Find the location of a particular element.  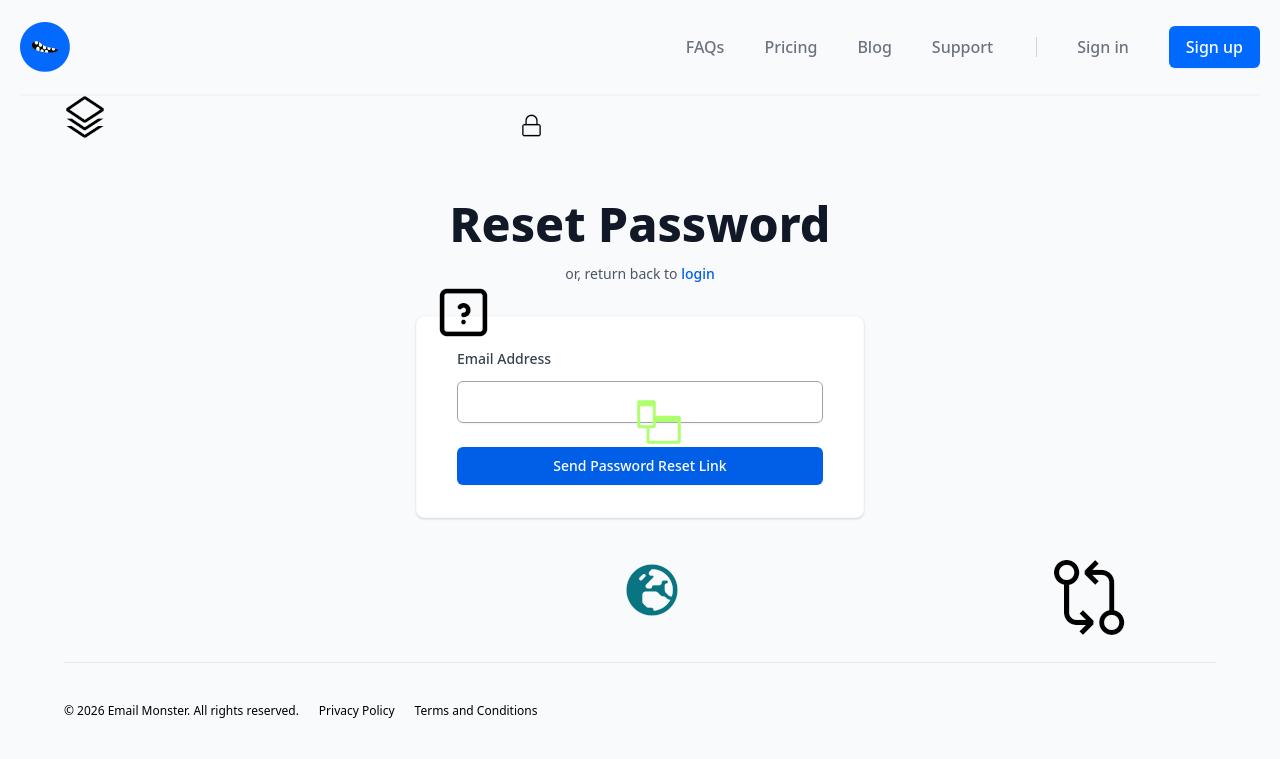

toggle editor layout arrangement is located at coordinates (659, 422).